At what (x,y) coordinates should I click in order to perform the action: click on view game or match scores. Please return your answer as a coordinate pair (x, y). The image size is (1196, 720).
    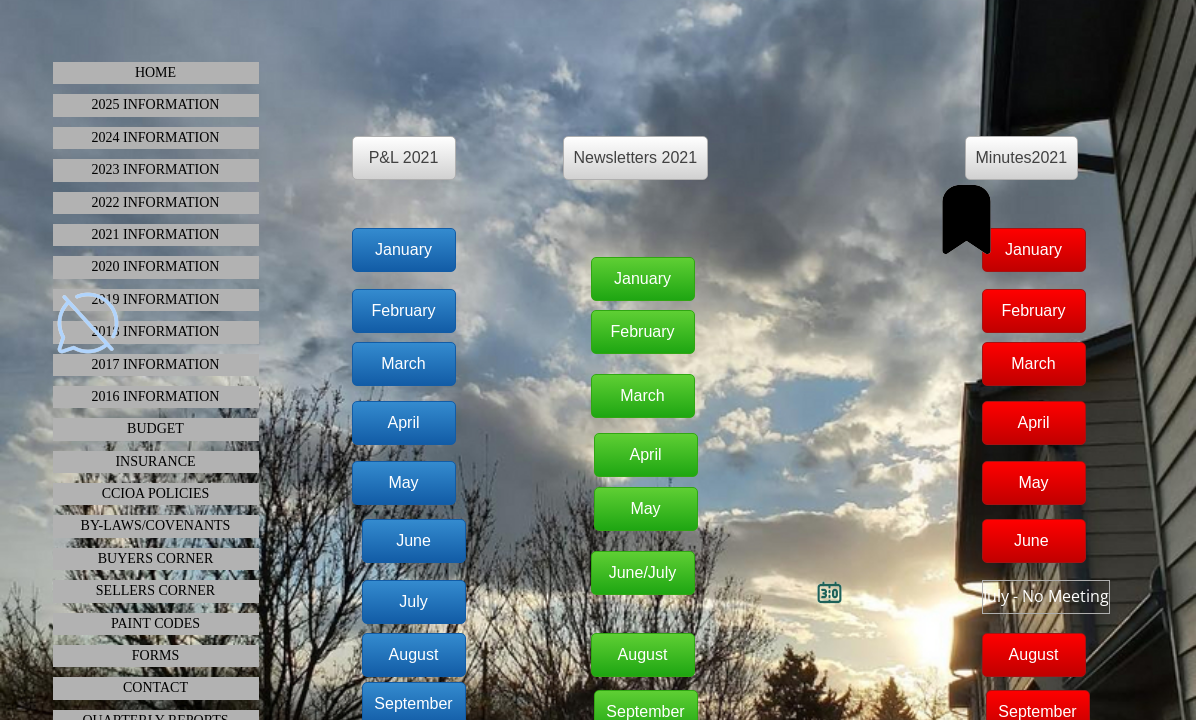
    Looking at the image, I should click on (829, 593).